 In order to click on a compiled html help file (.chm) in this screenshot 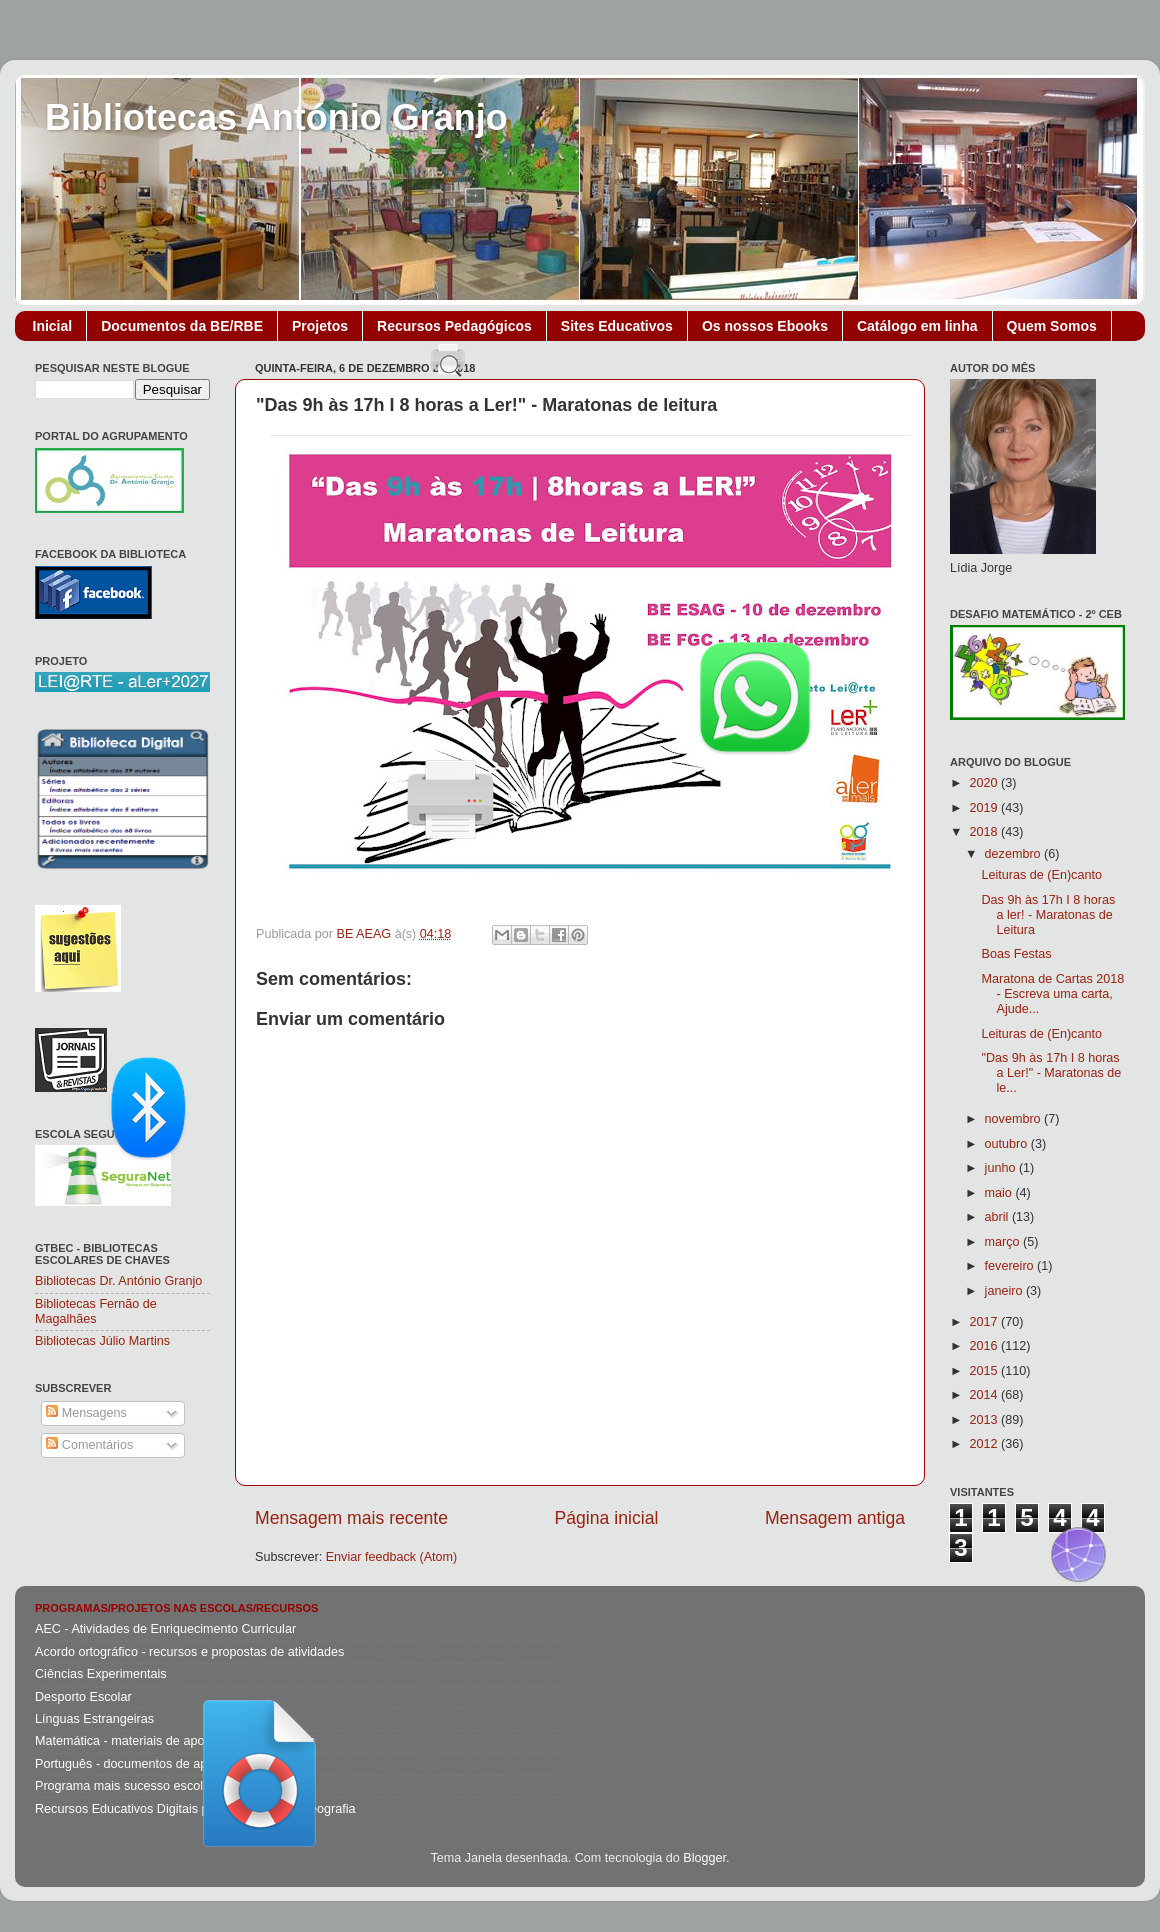, I will do `click(259, 1773)`.